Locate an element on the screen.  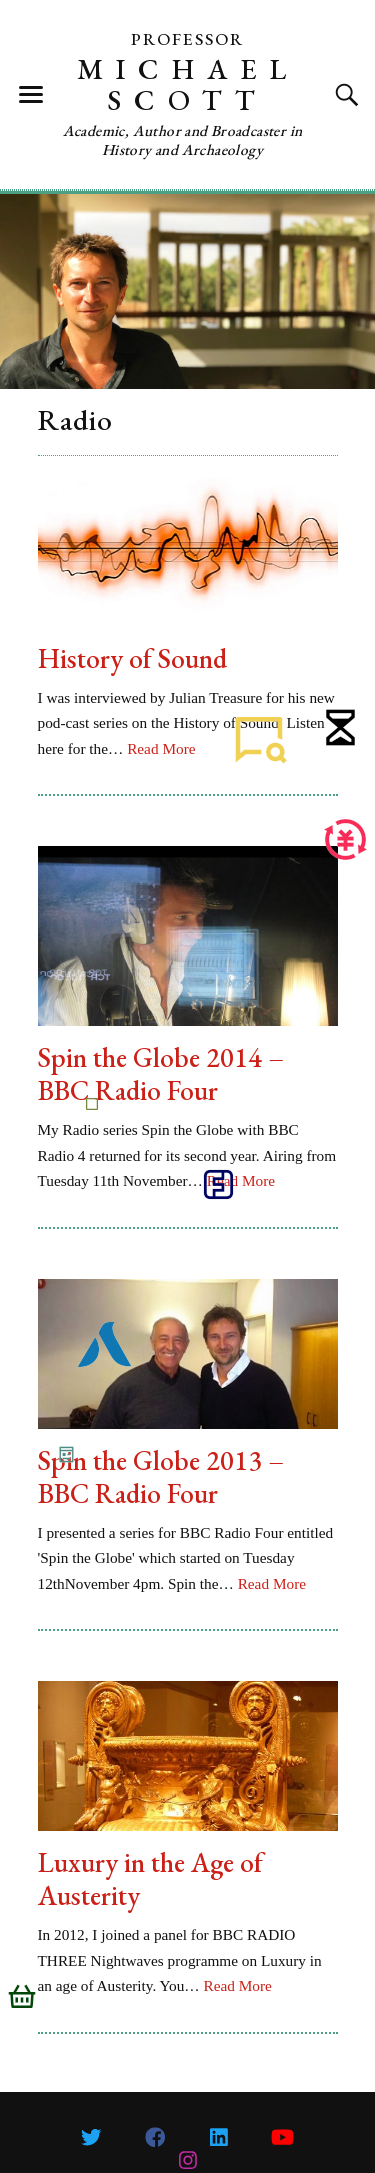
indicates a process is in progress or loading is located at coordinates (340, 727).